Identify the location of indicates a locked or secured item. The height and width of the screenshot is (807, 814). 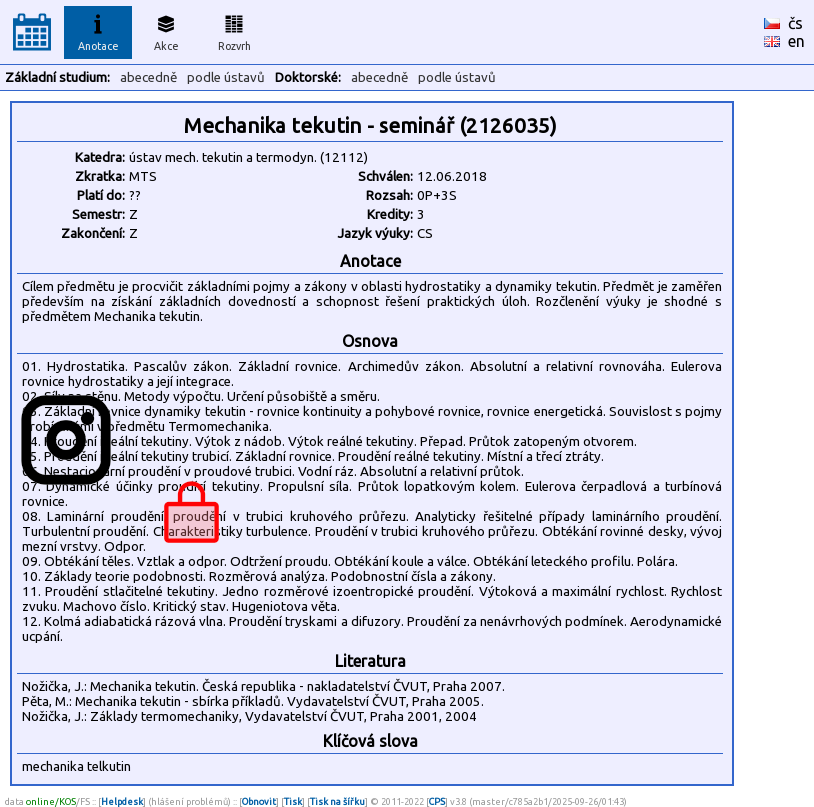
(191, 515).